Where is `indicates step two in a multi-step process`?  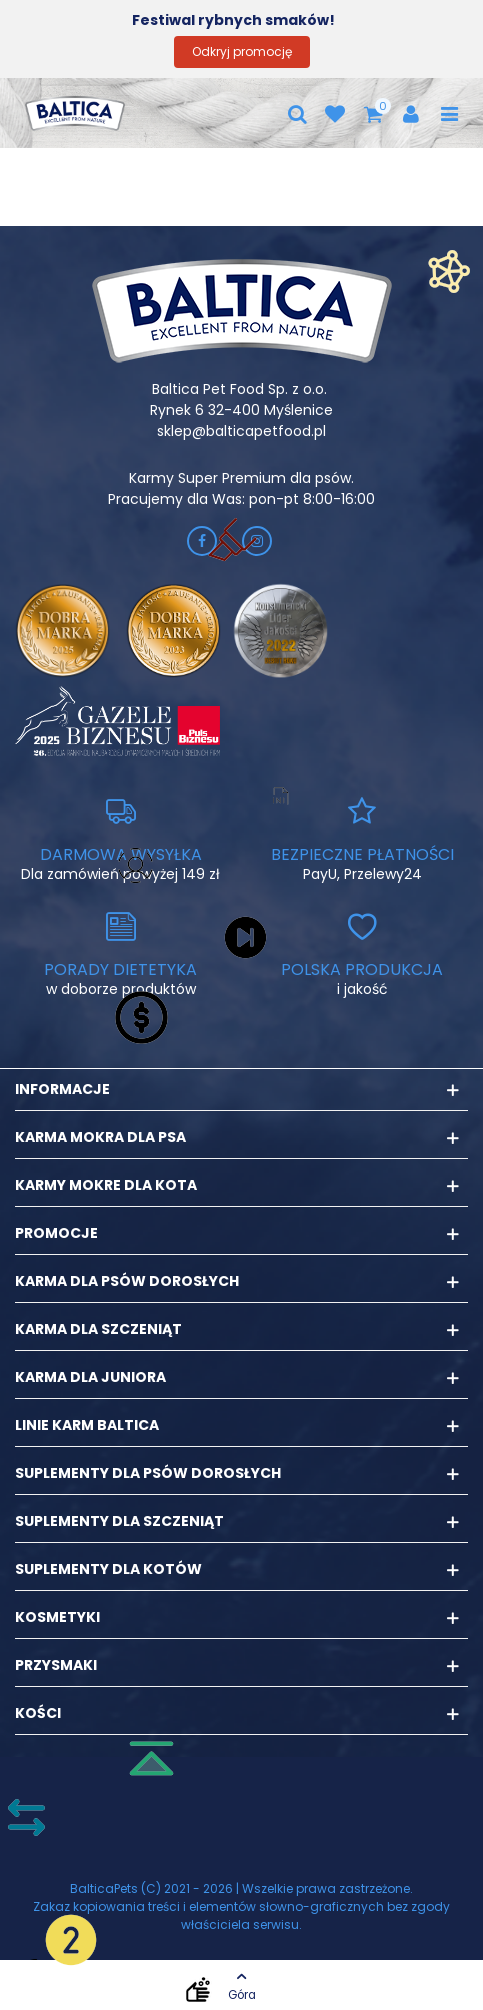 indicates step two in a multi-step process is located at coordinates (71, 1940).